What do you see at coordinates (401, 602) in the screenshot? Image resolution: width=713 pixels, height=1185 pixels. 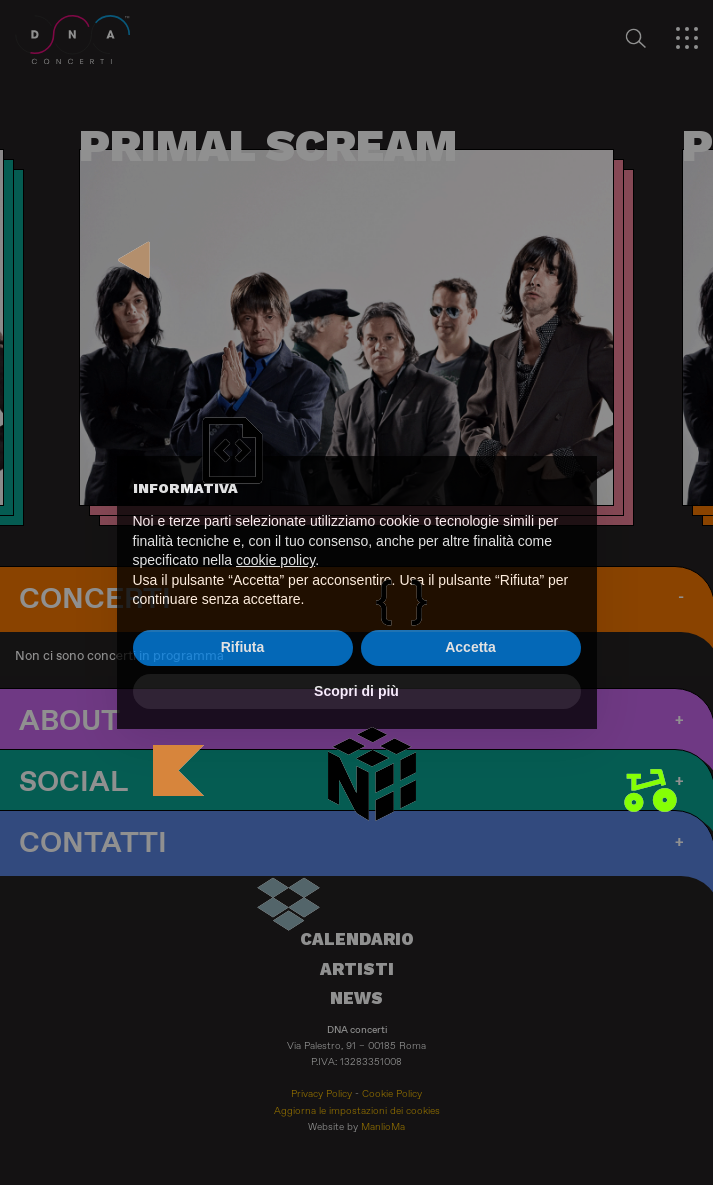 I see `access code editor or development tools` at bounding box center [401, 602].